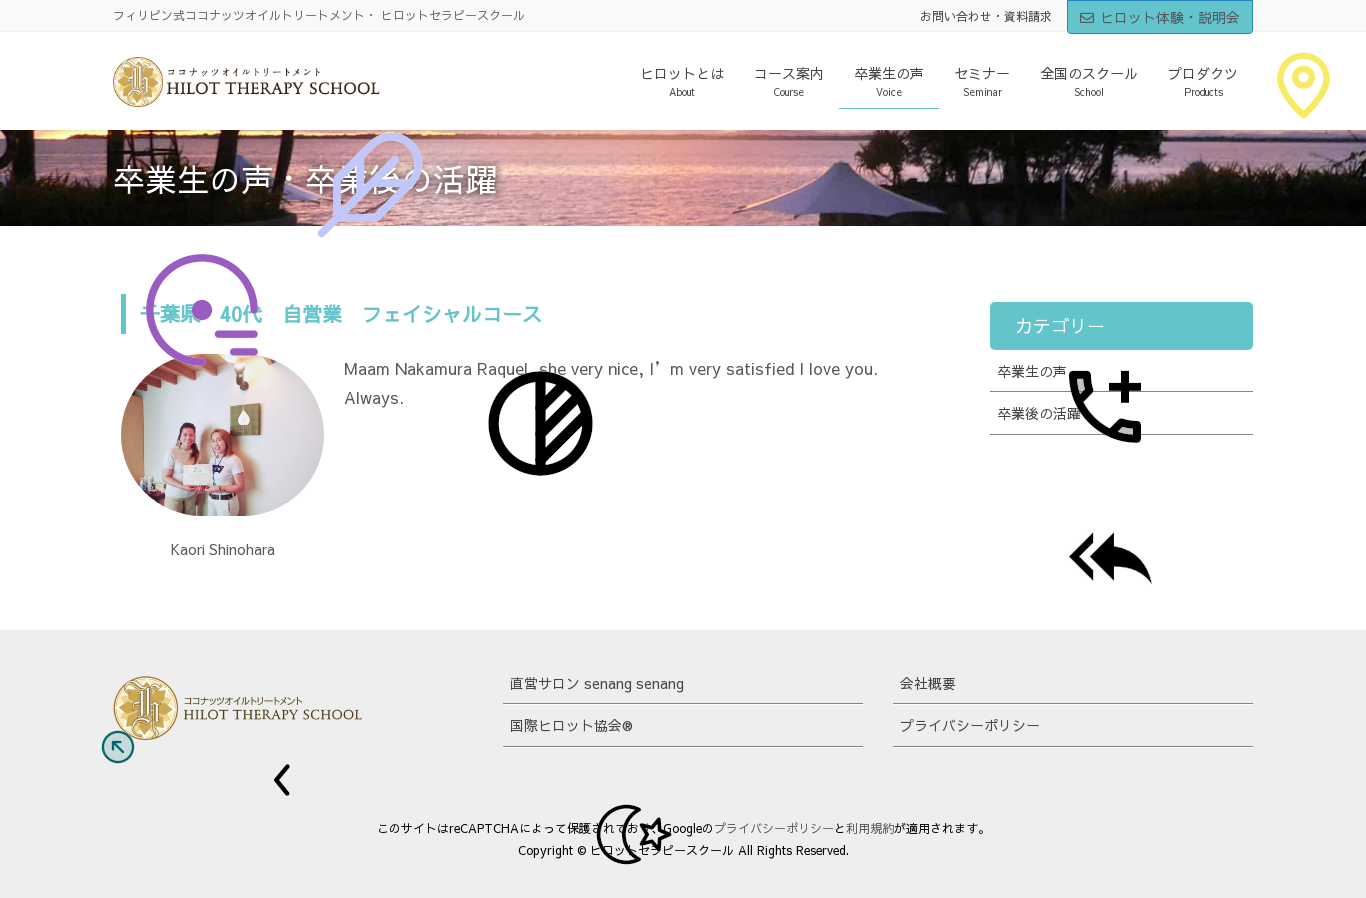 The width and height of the screenshot is (1366, 898). What do you see at coordinates (1303, 85) in the screenshot?
I see `view or access a saved location` at bounding box center [1303, 85].